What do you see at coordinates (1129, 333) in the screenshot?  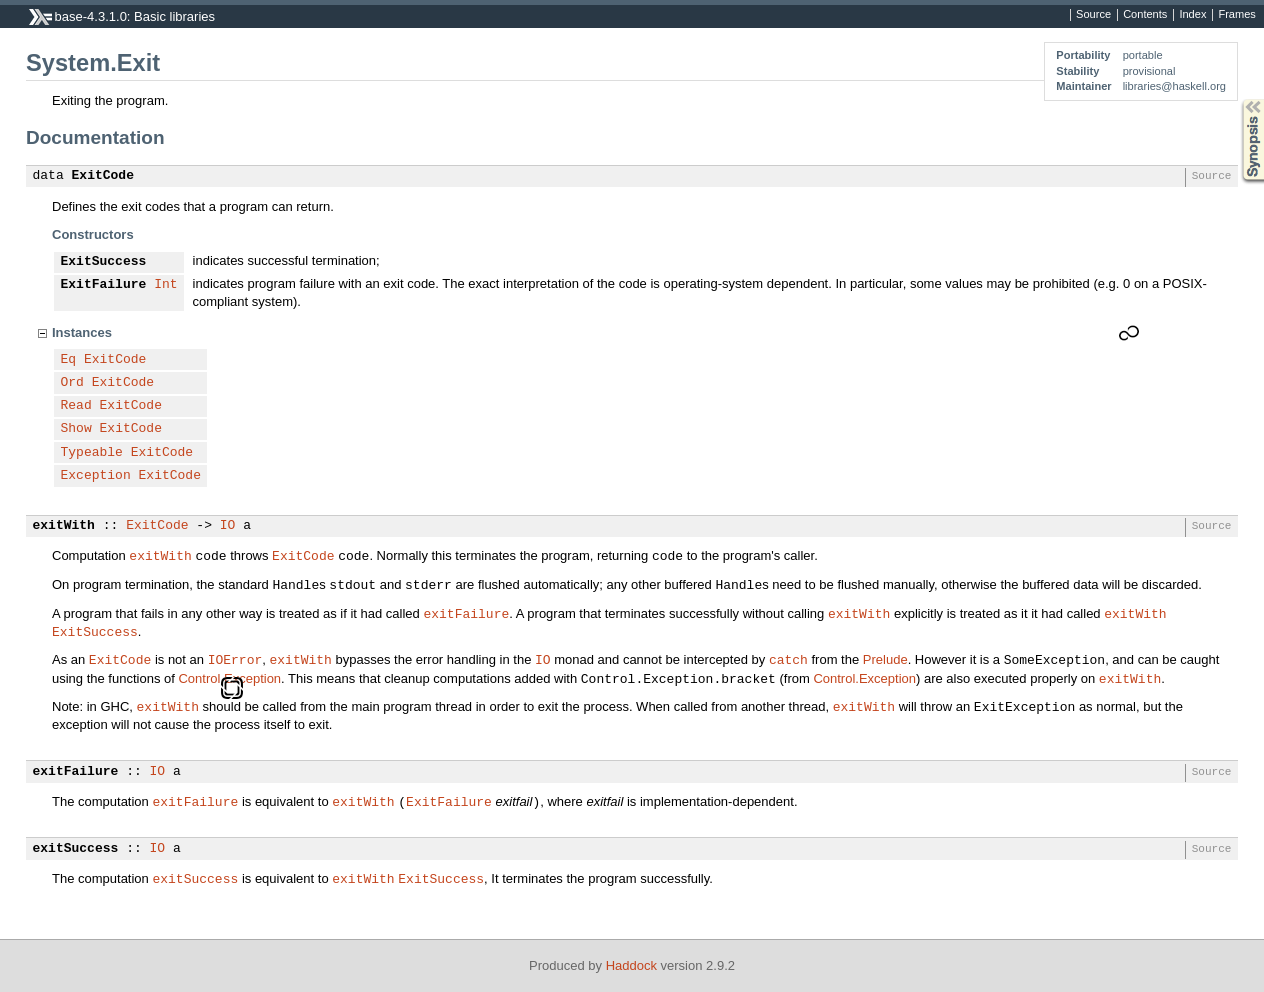 I see `Fujitsu brand logo` at bounding box center [1129, 333].